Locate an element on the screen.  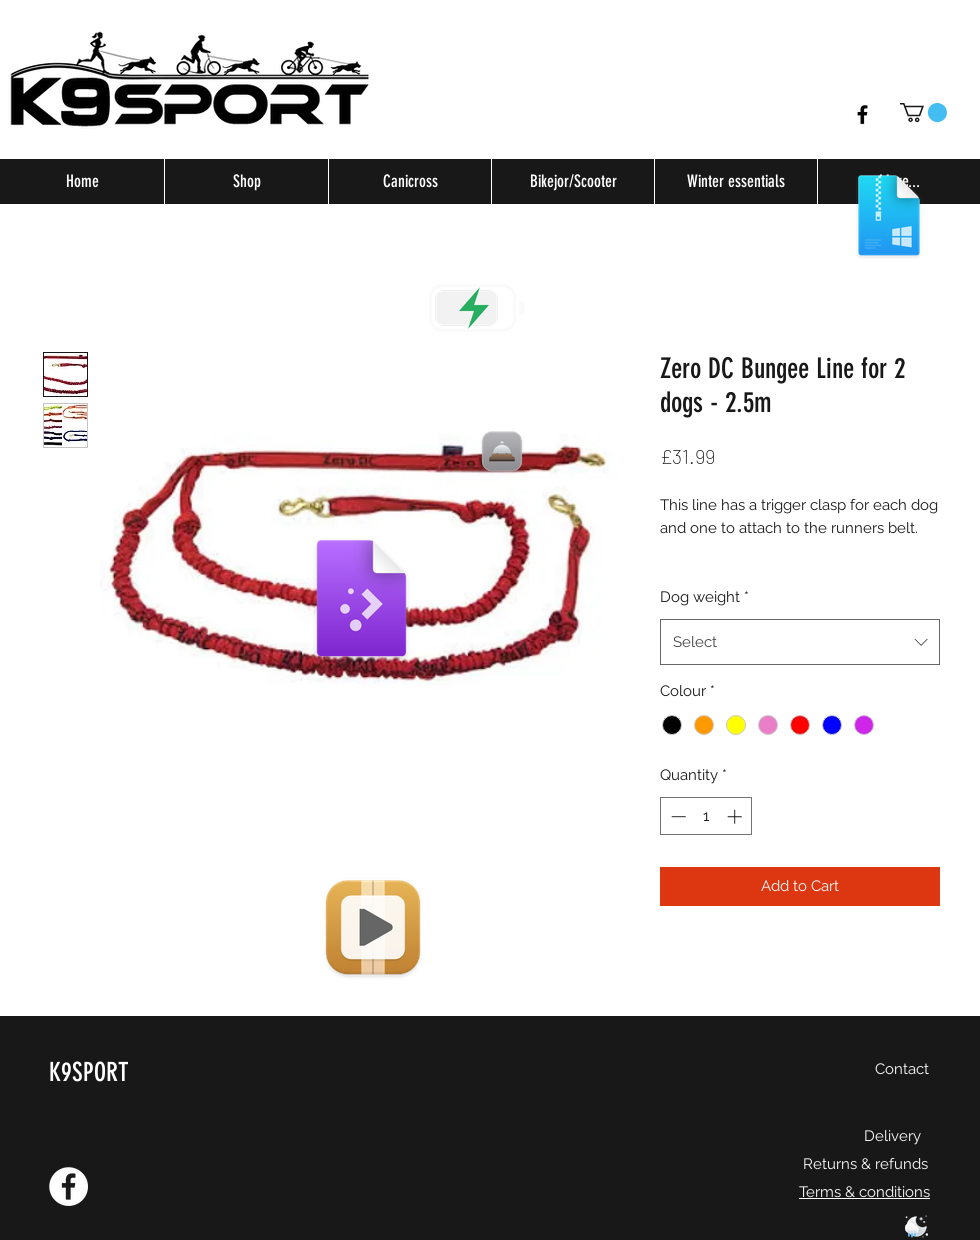
indicates battery is charging at 80% capacity is located at coordinates (477, 308).